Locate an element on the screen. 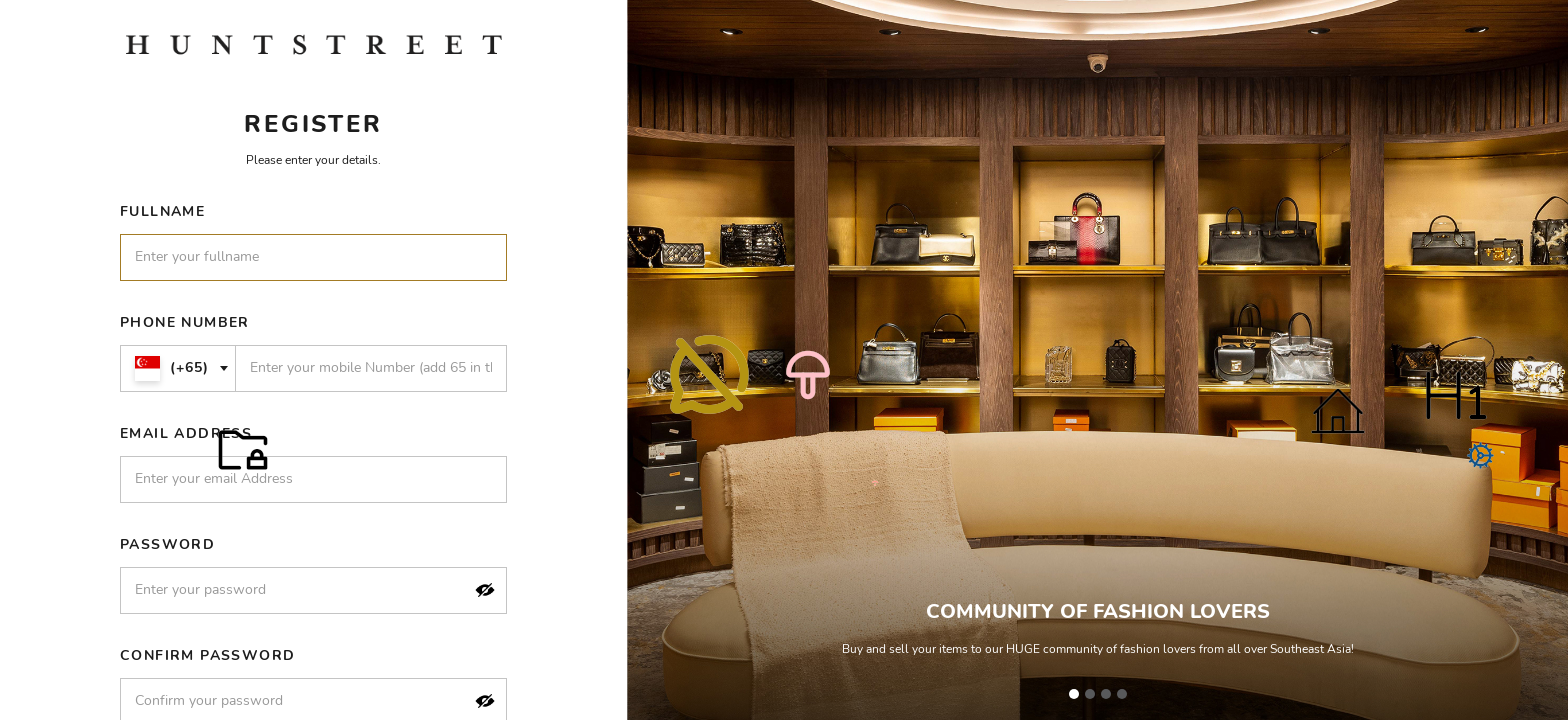 The height and width of the screenshot is (720, 1568). access settings or preferences is located at coordinates (1480, 455).